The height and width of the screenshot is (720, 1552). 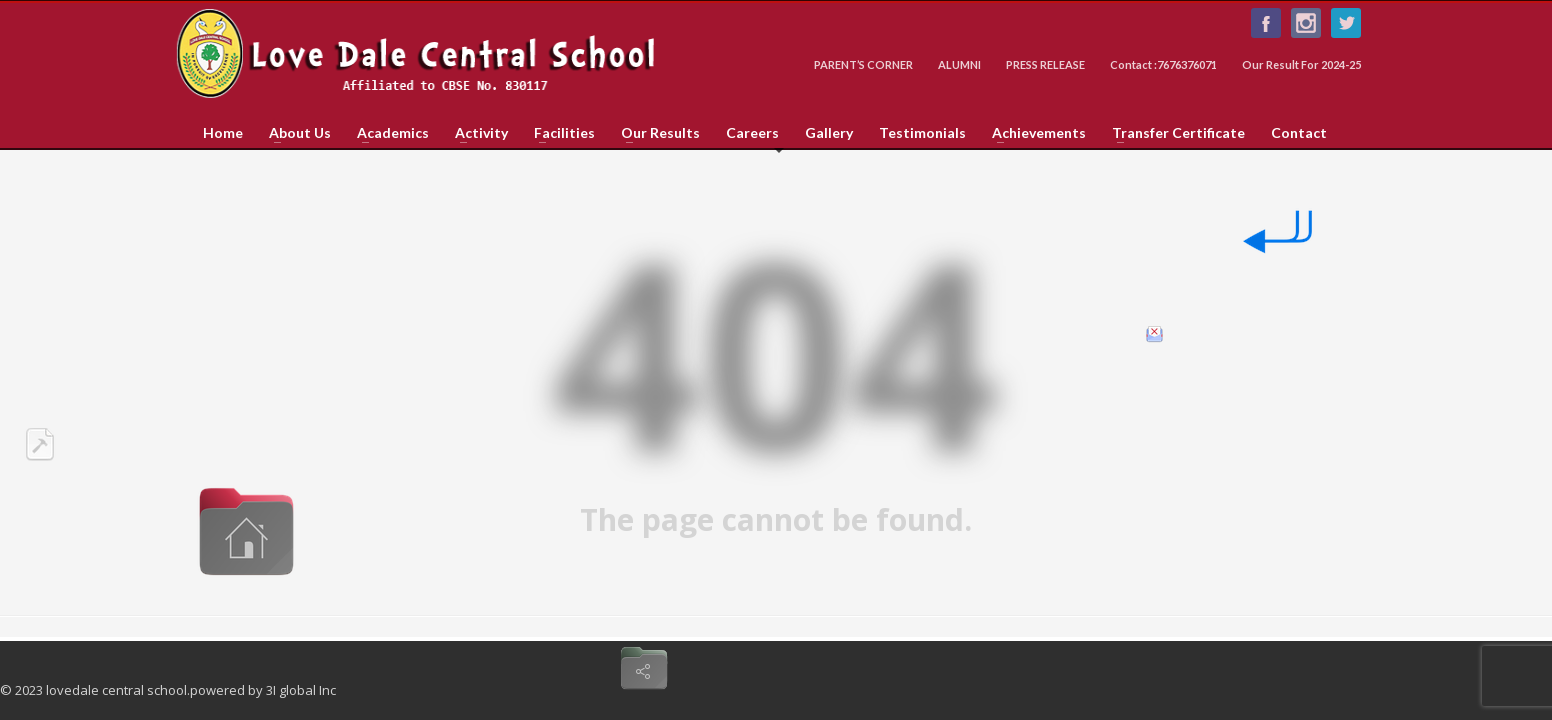 I want to click on mark email as spam or junk, so click(x=1154, y=334).